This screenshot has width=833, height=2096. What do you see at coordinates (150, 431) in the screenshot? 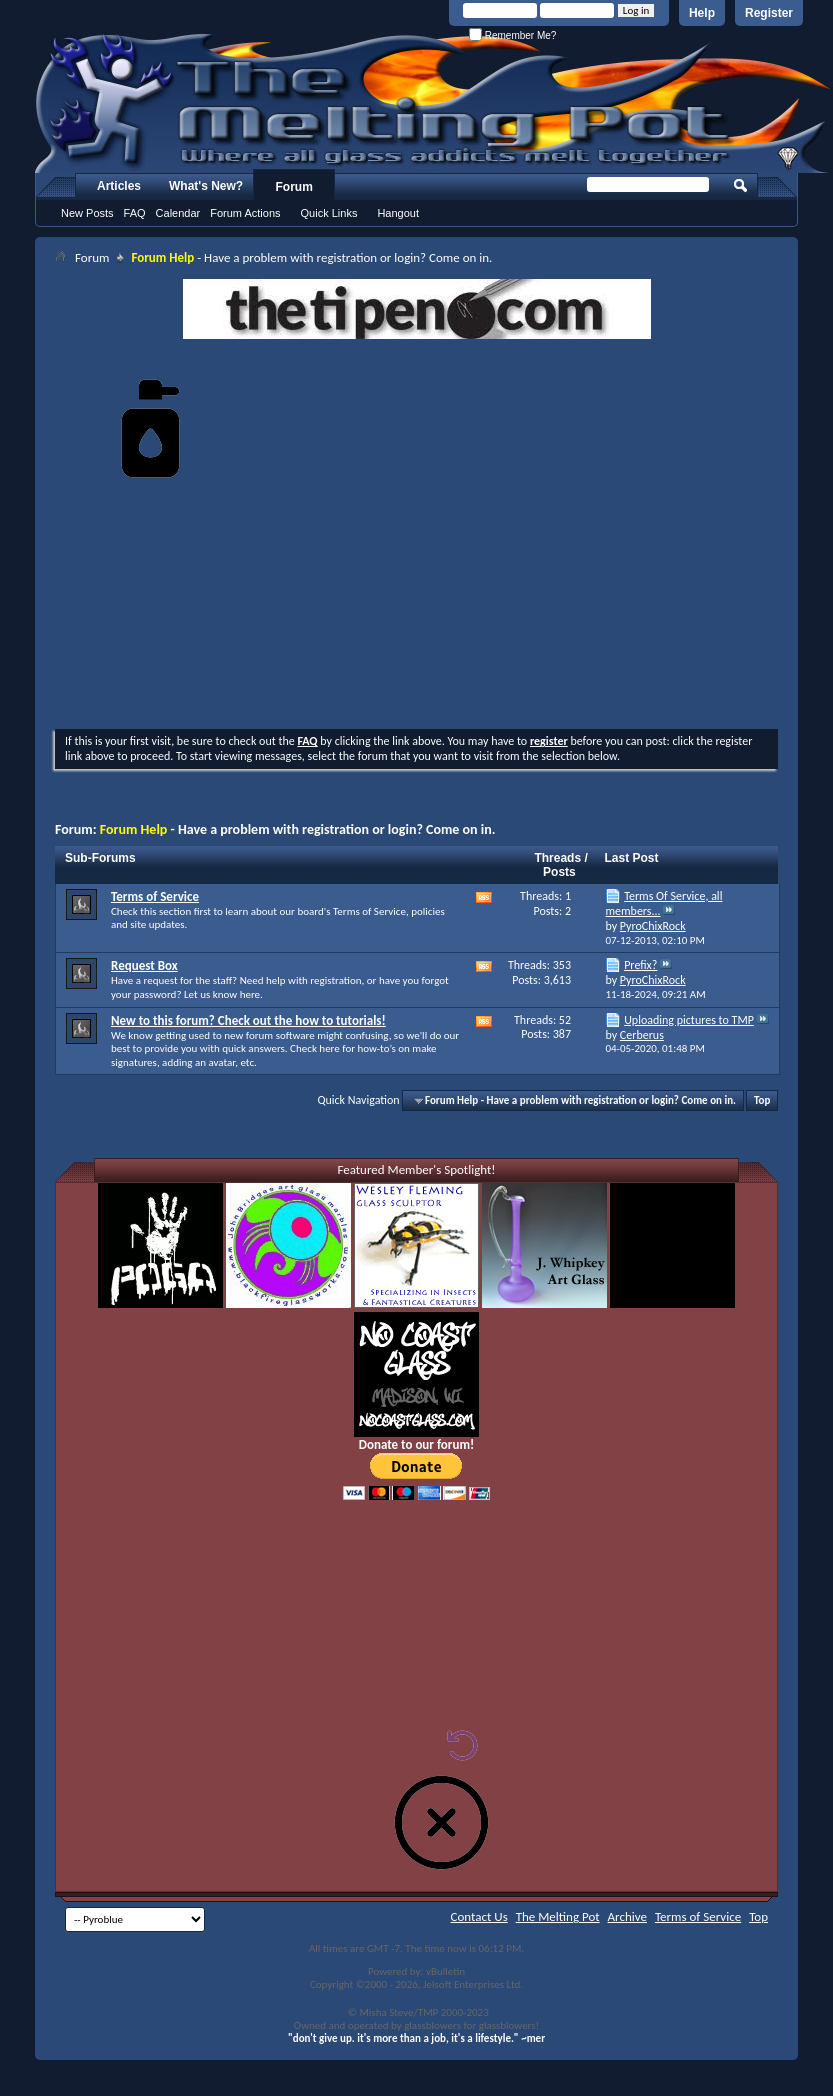
I see `access hand sanitizer or soap dispenser location` at bounding box center [150, 431].